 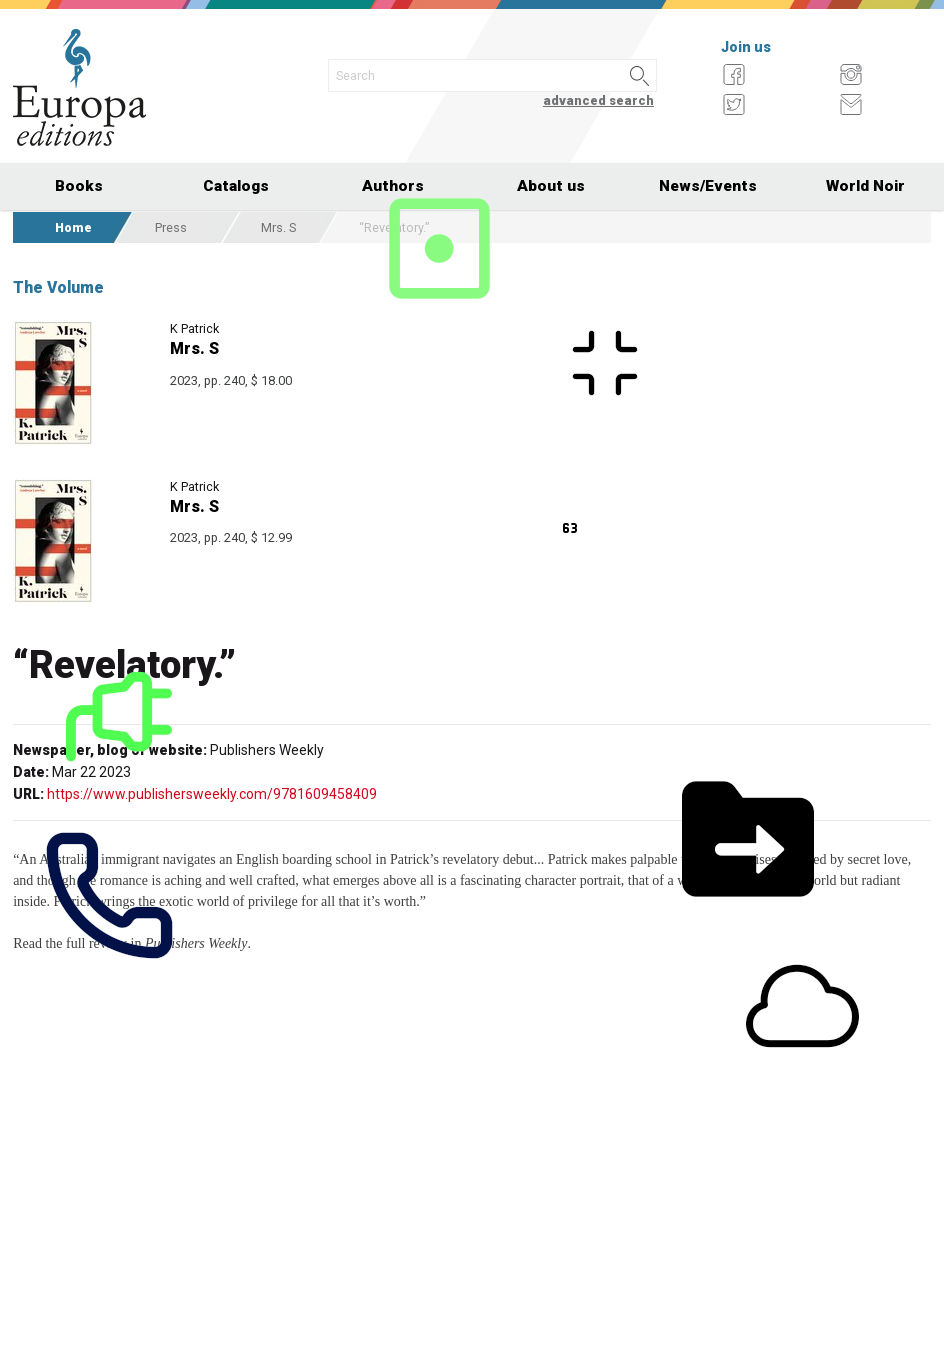 What do you see at coordinates (439, 248) in the screenshot?
I see `indicates a file has been modified in a diff view` at bounding box center [439, 248].